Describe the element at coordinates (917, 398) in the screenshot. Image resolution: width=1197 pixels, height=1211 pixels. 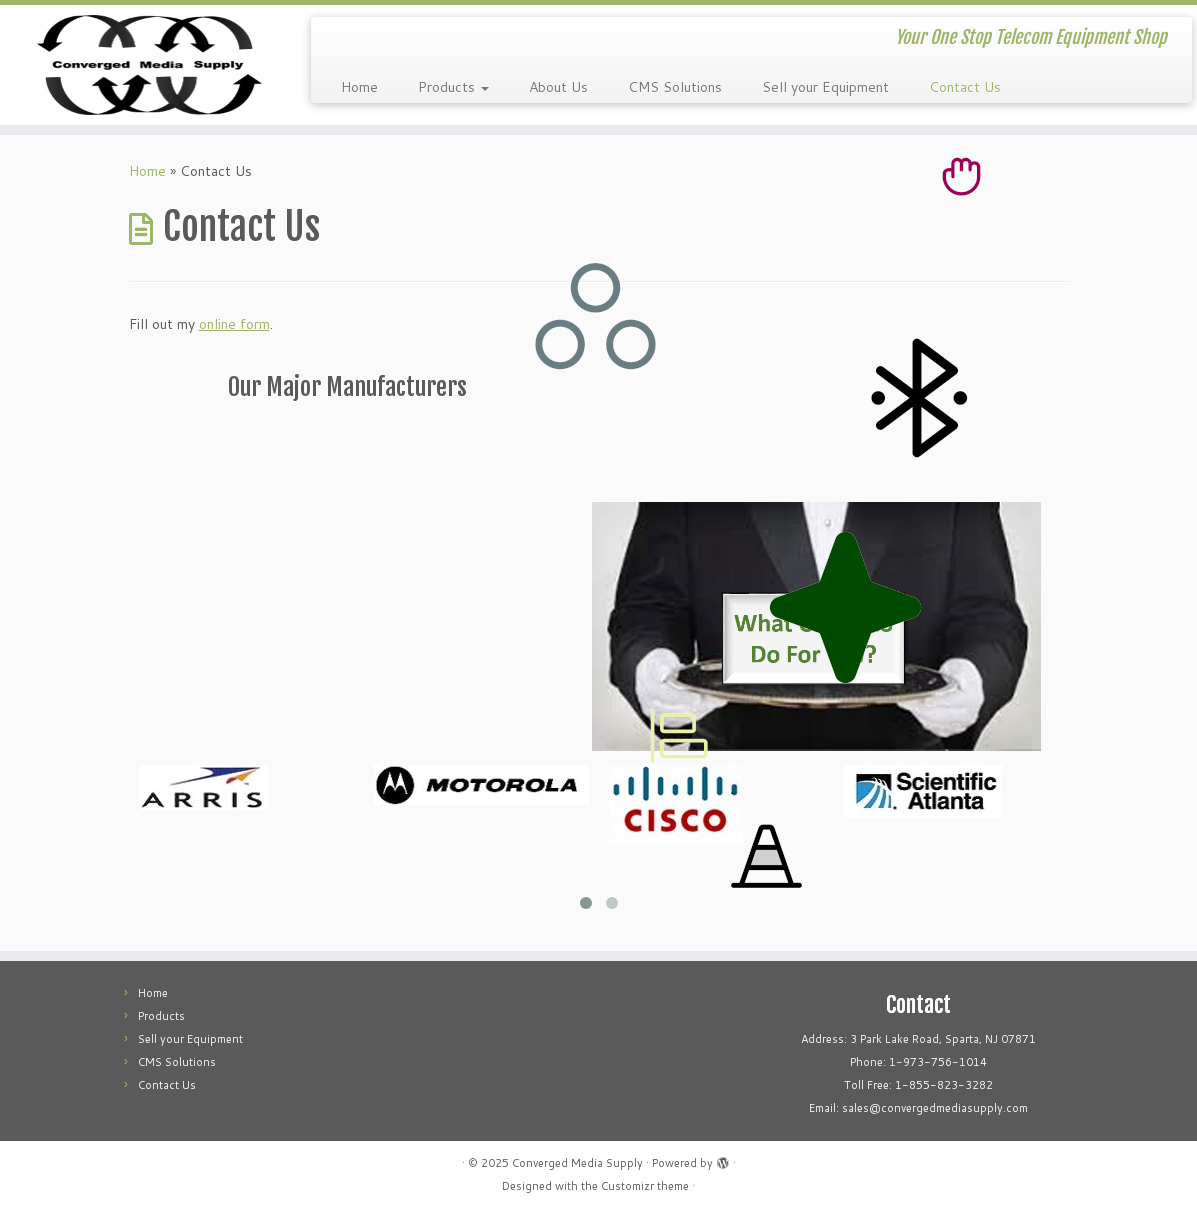
I see `indicates an active bluetooth connection` at that location.